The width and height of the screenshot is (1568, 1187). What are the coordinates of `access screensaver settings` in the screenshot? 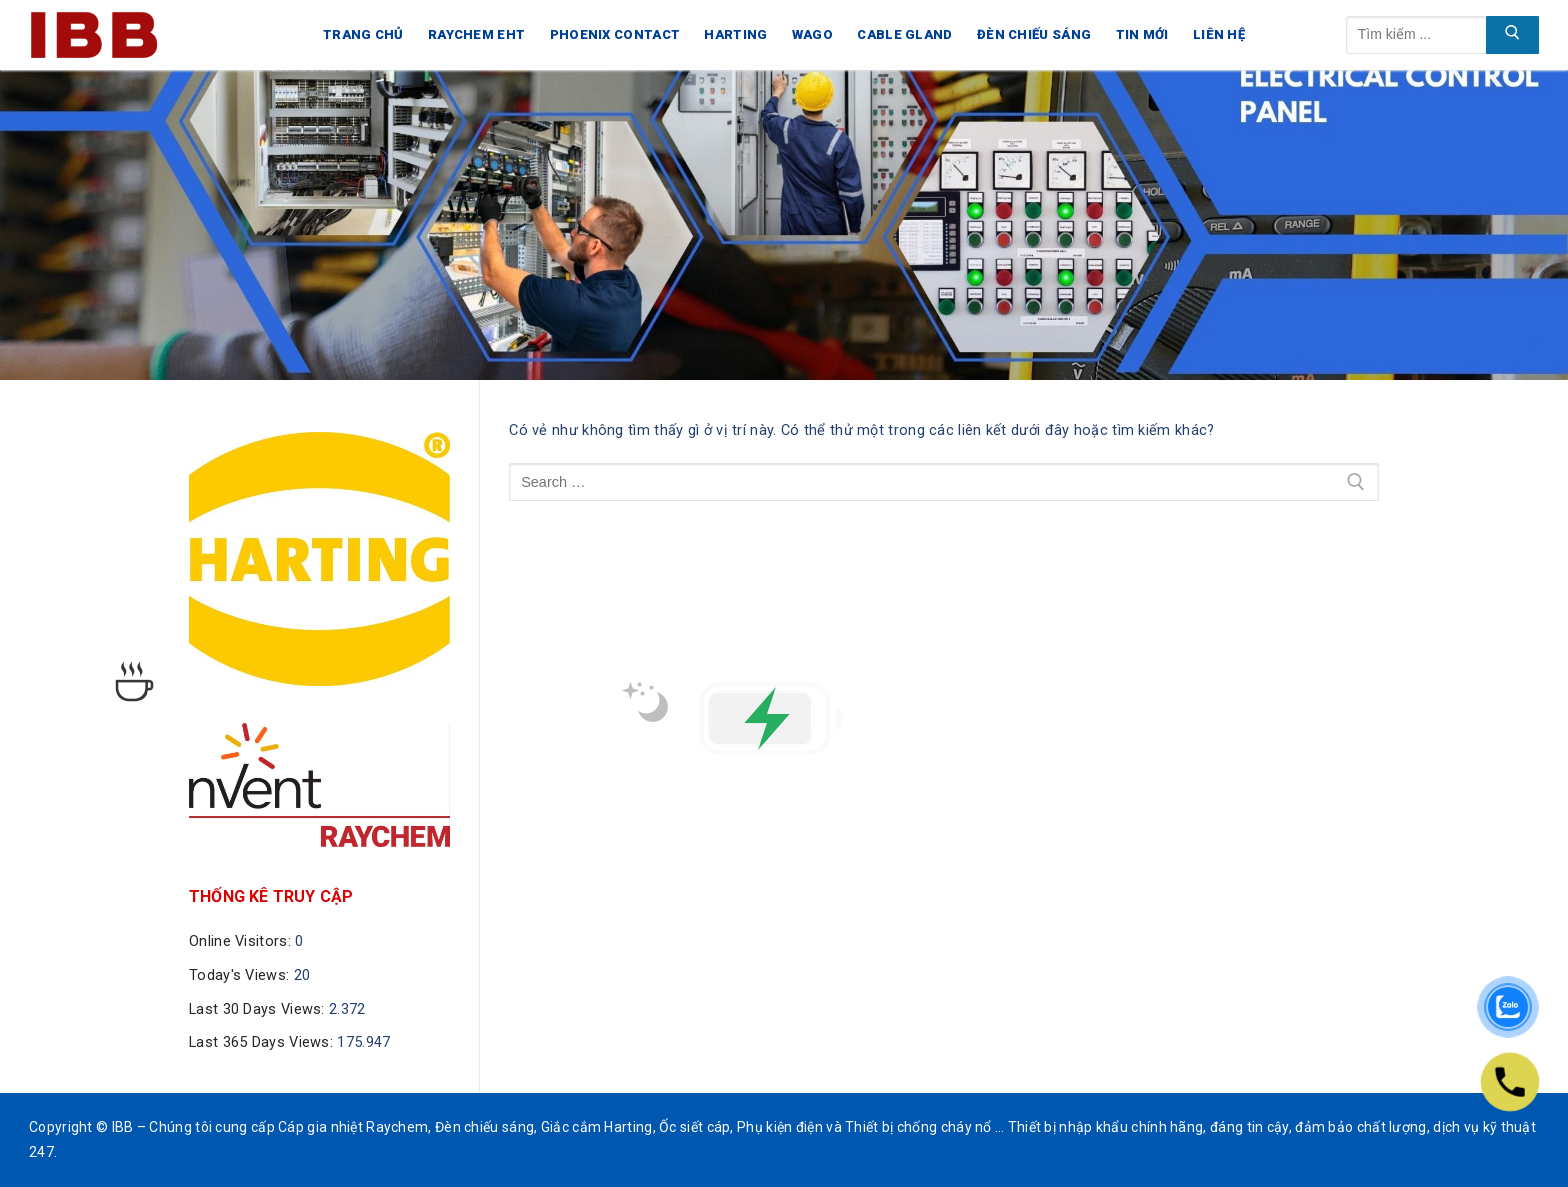 It's located at (644, 698).